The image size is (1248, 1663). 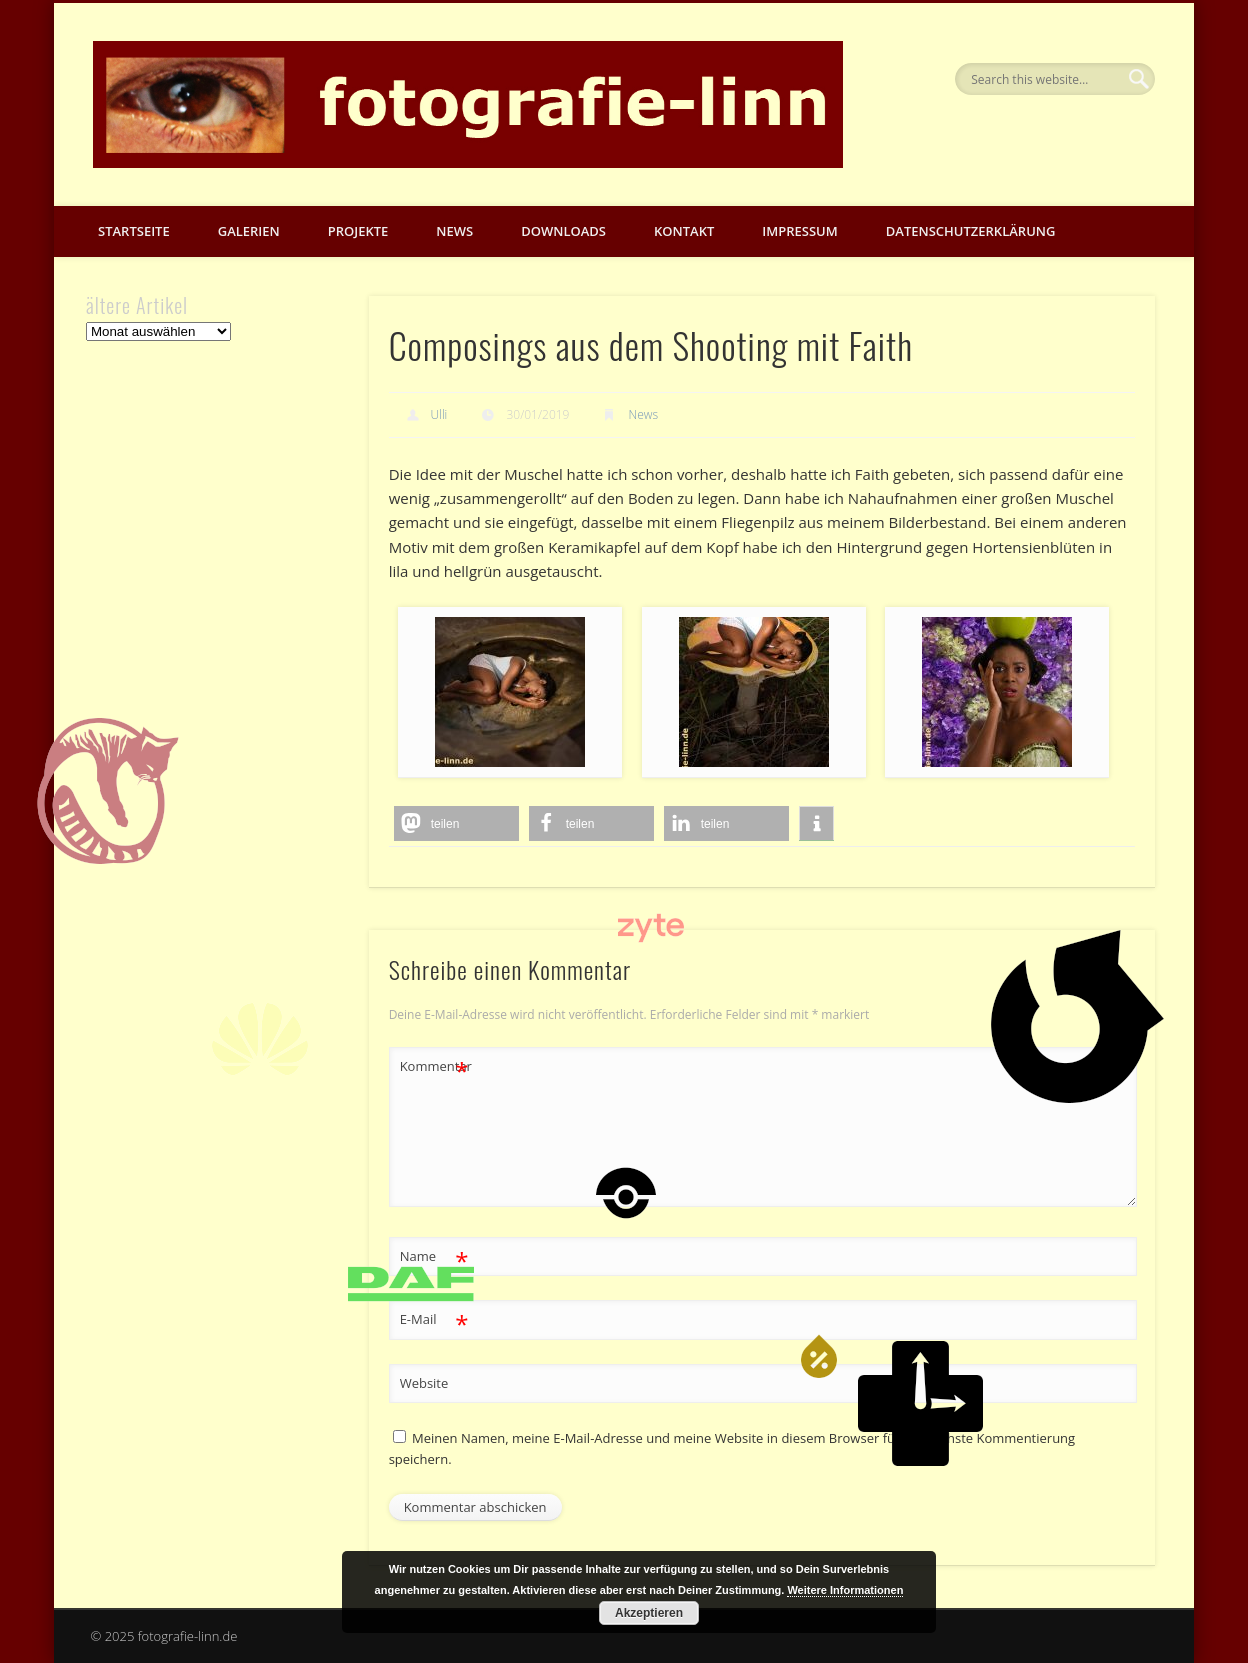 I want to click on open GNU IceCat browser, so click(x=108, y=791).